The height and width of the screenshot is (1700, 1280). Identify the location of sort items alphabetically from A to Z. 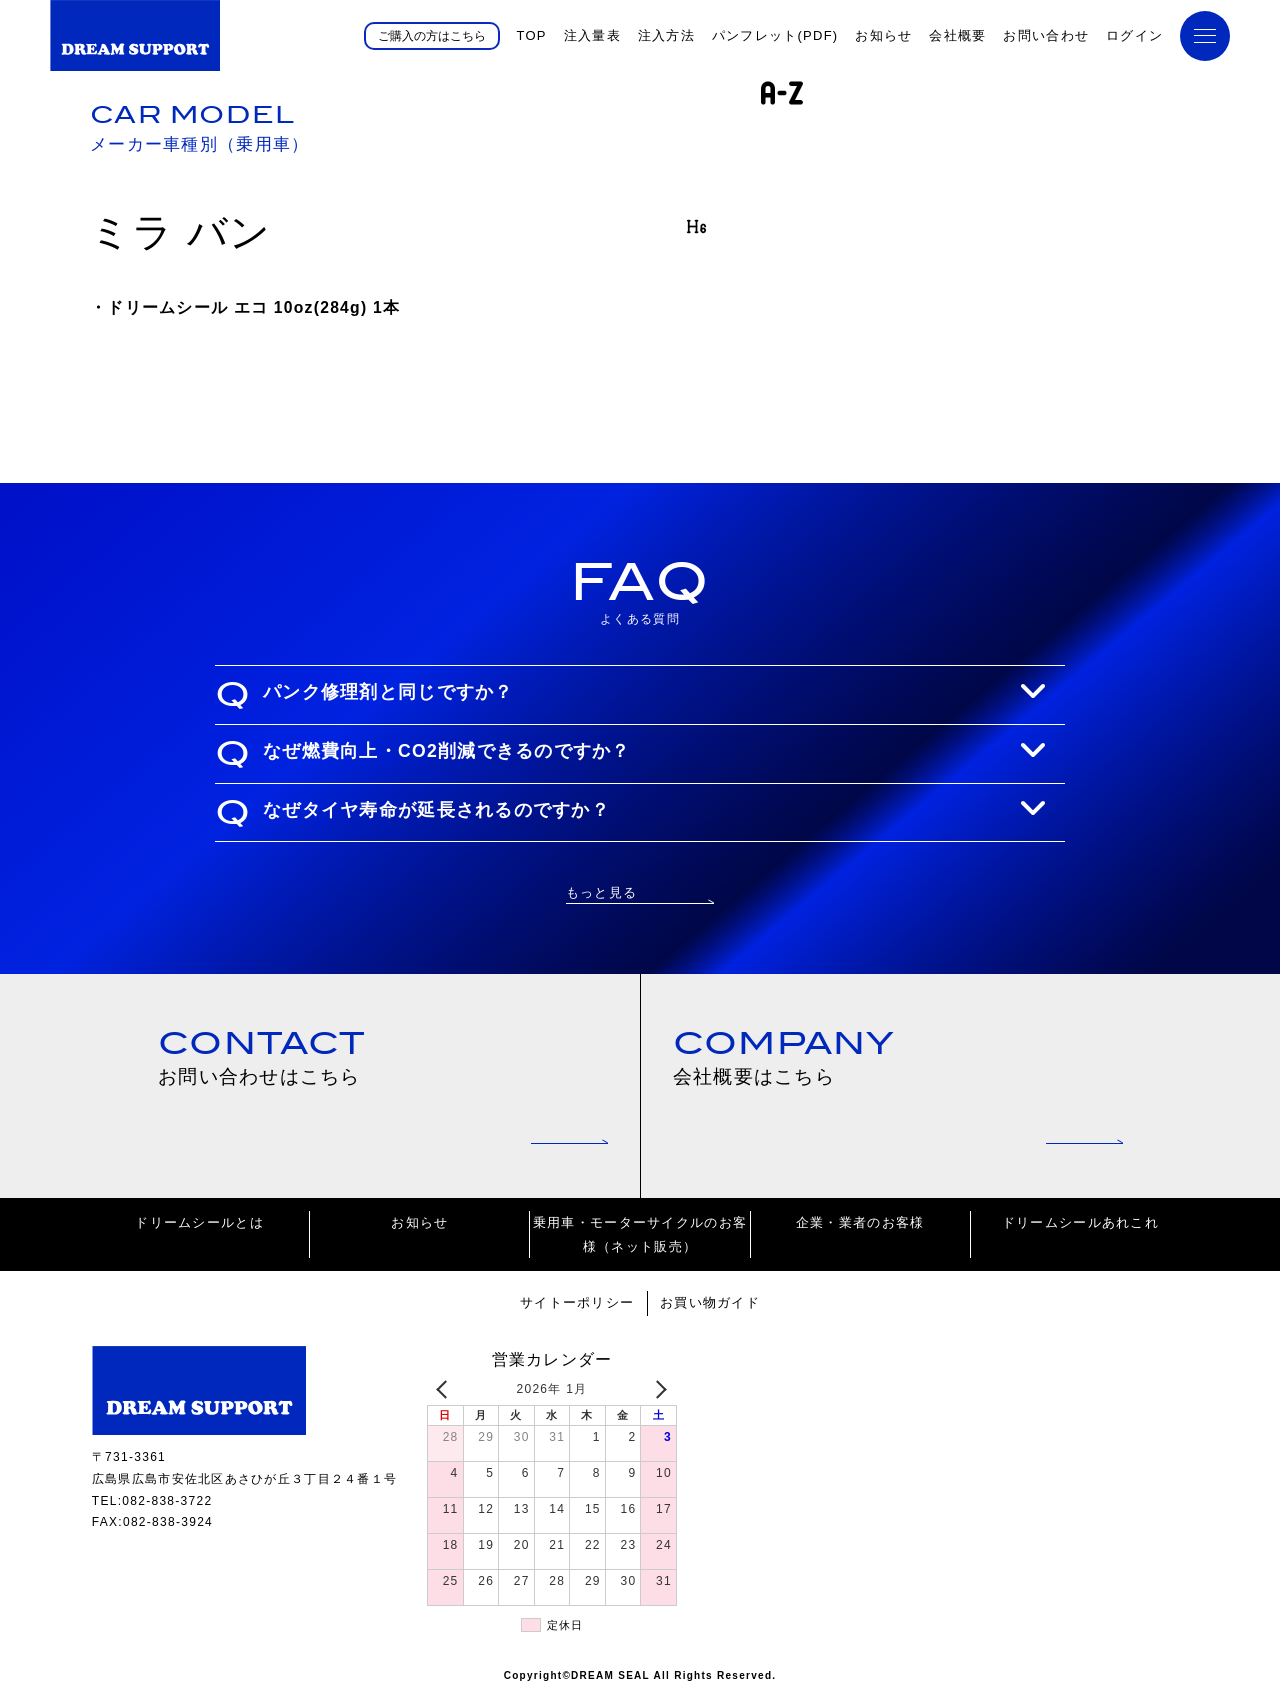
(782, 93).